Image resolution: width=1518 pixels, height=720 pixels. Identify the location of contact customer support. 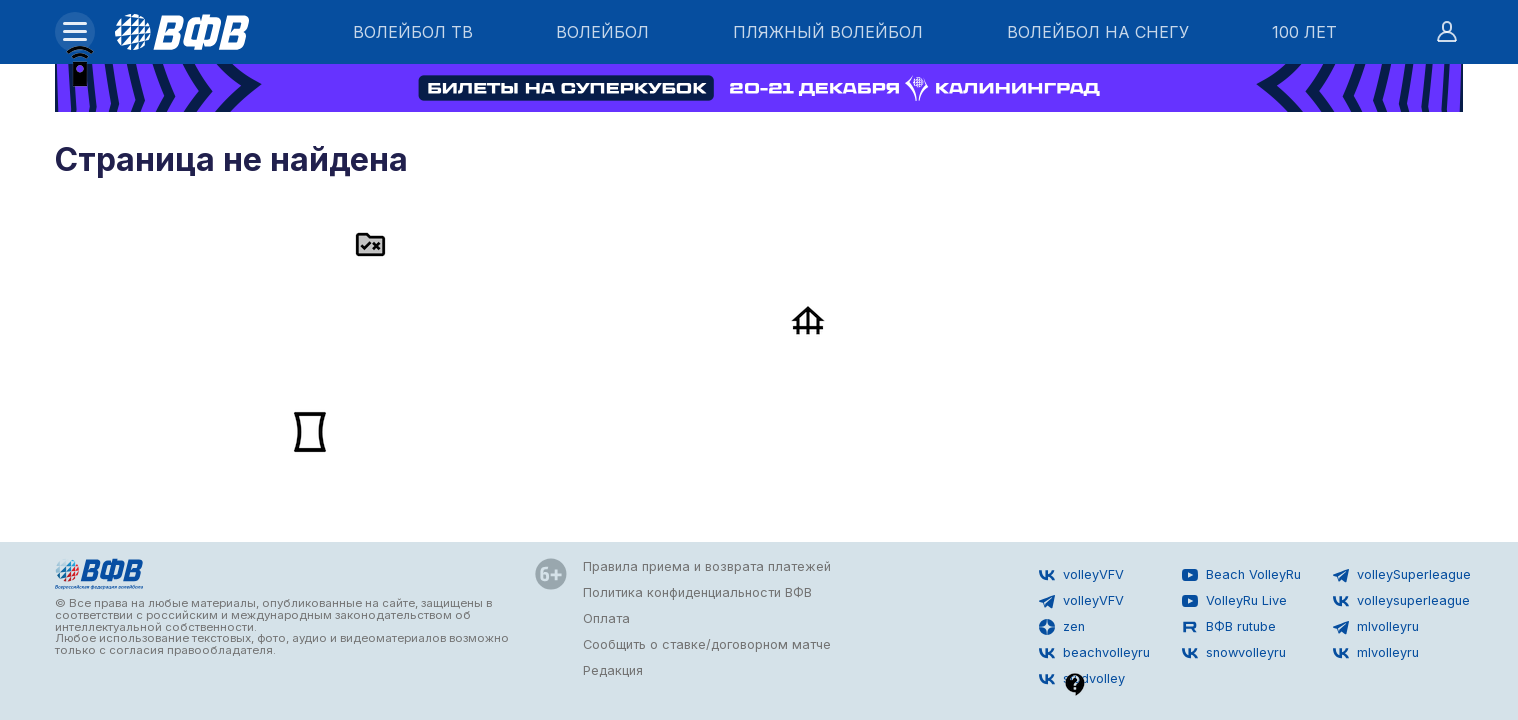
(1075, 684).